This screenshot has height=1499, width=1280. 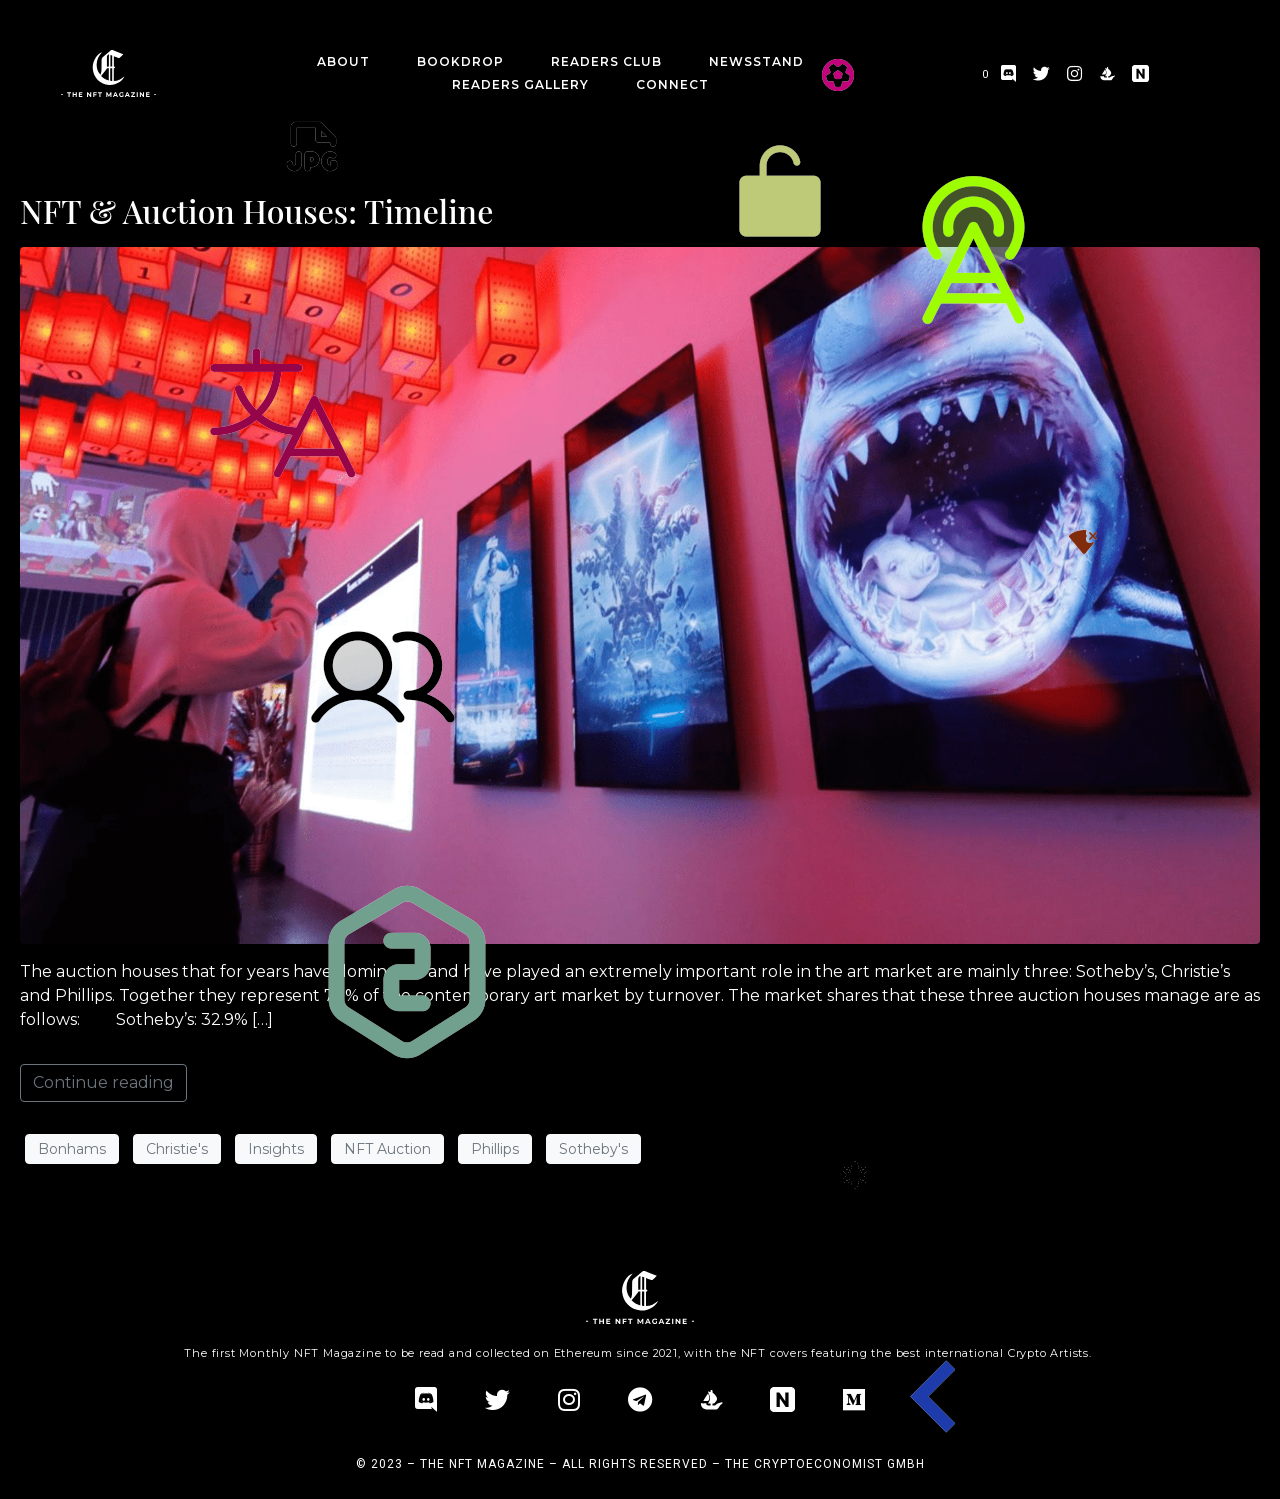 I want to click on view all users or contacts, so click(x=383, y=677).